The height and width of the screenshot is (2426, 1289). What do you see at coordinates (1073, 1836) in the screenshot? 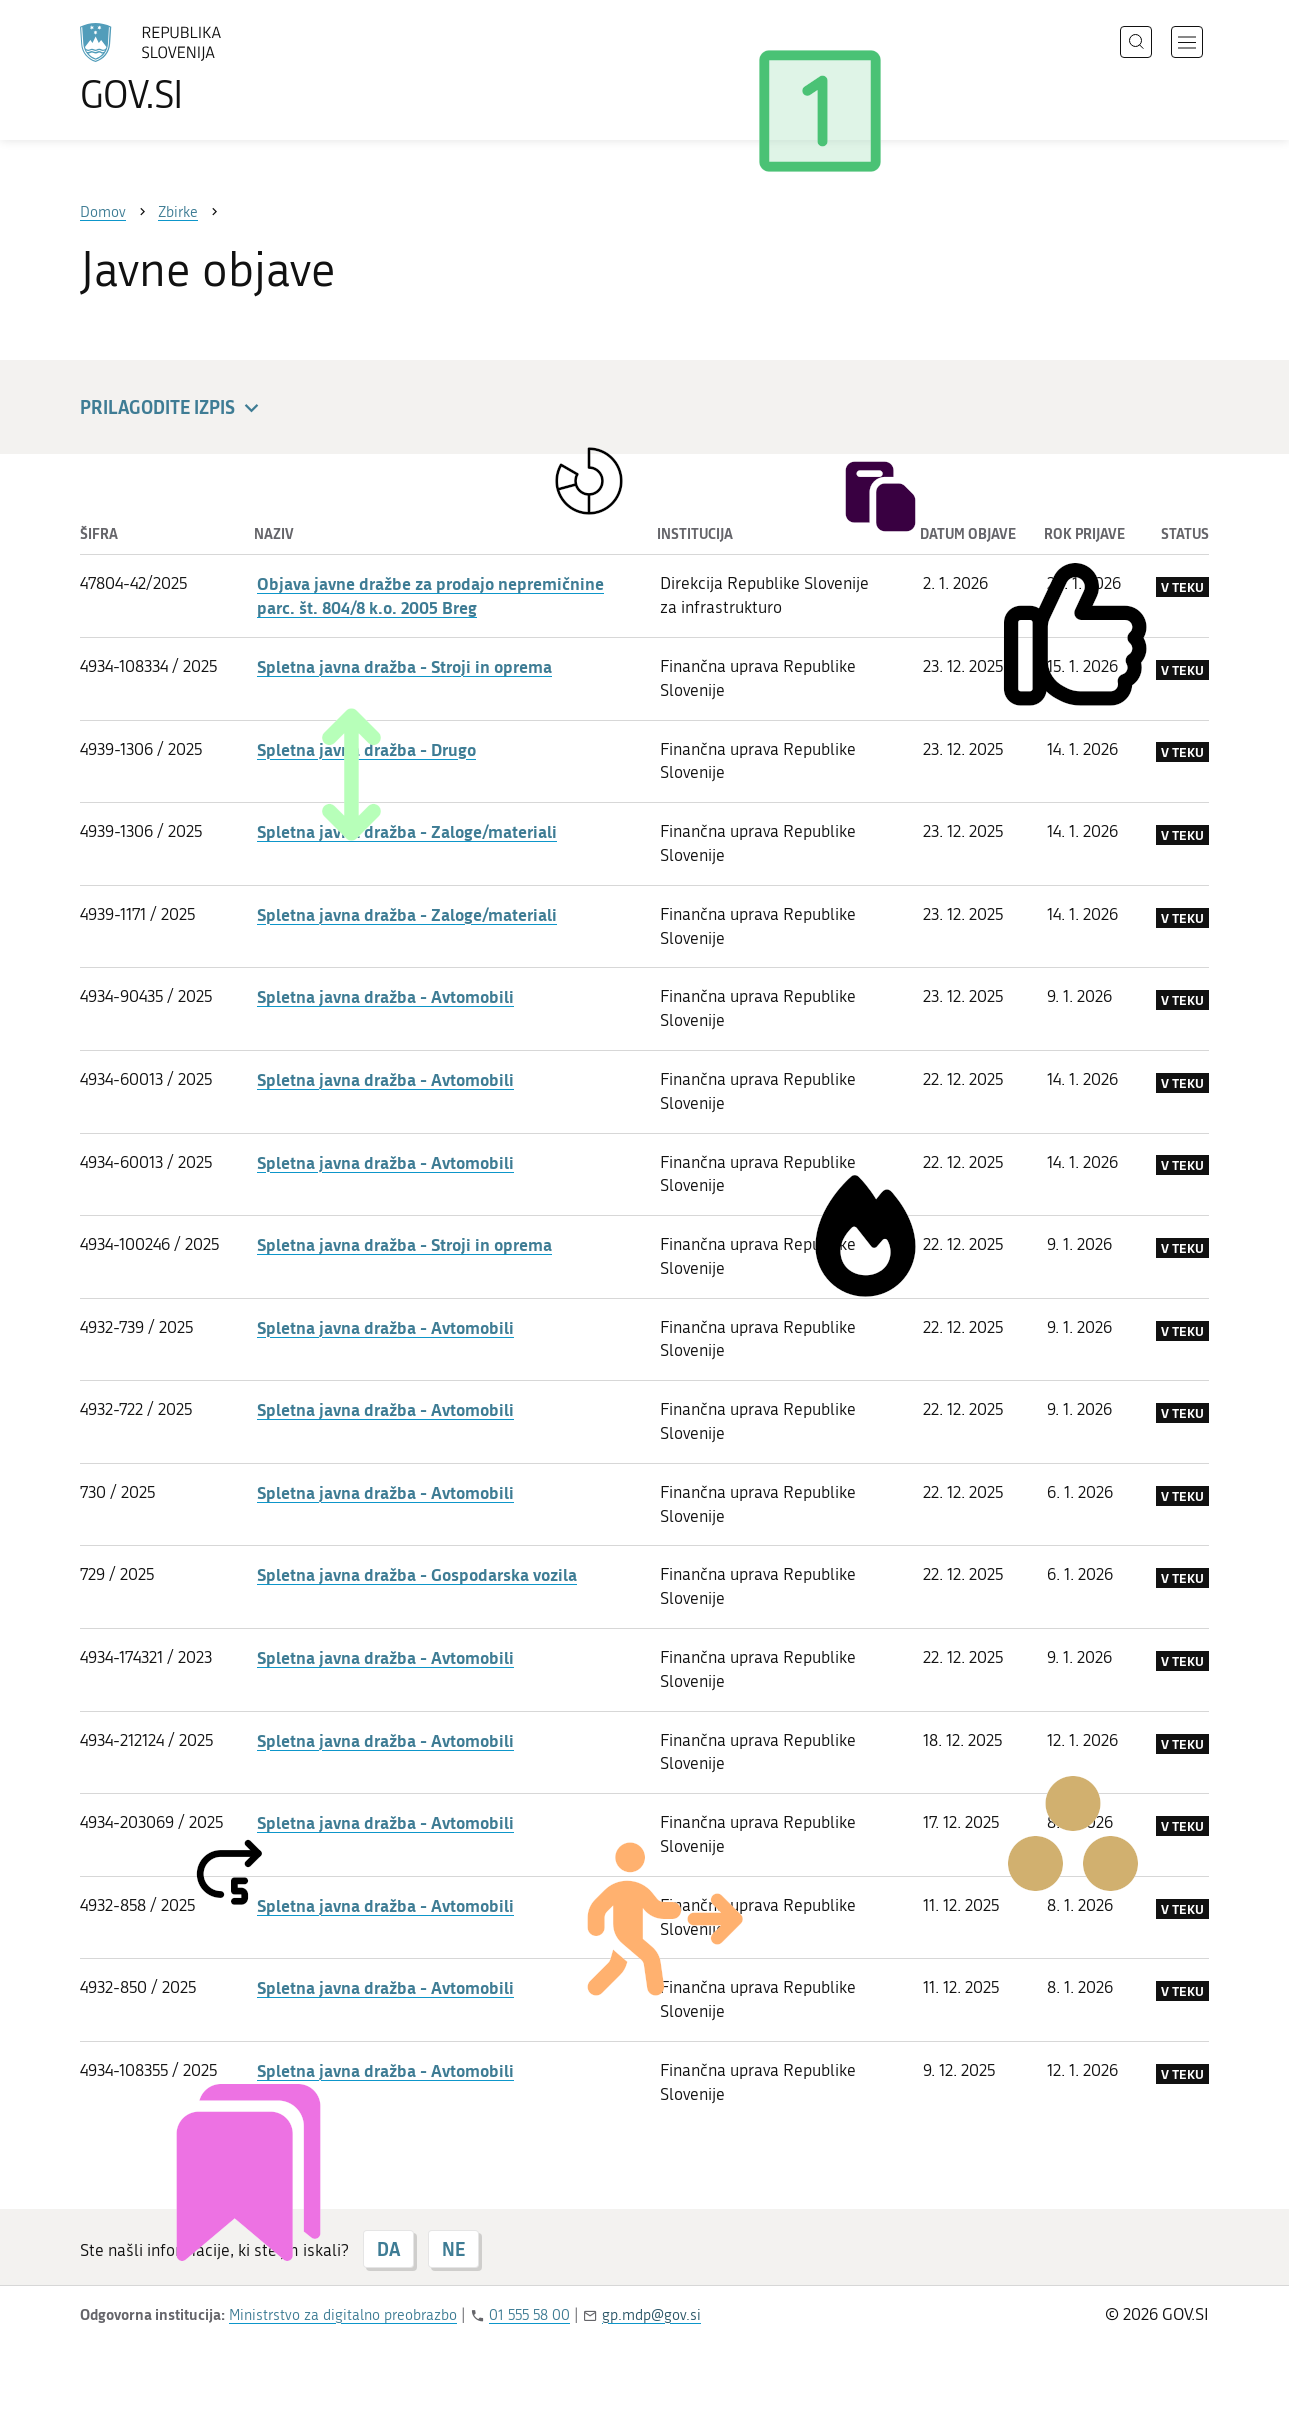
I see `view grouped items or collections` at bounding box center [1073, 1836].